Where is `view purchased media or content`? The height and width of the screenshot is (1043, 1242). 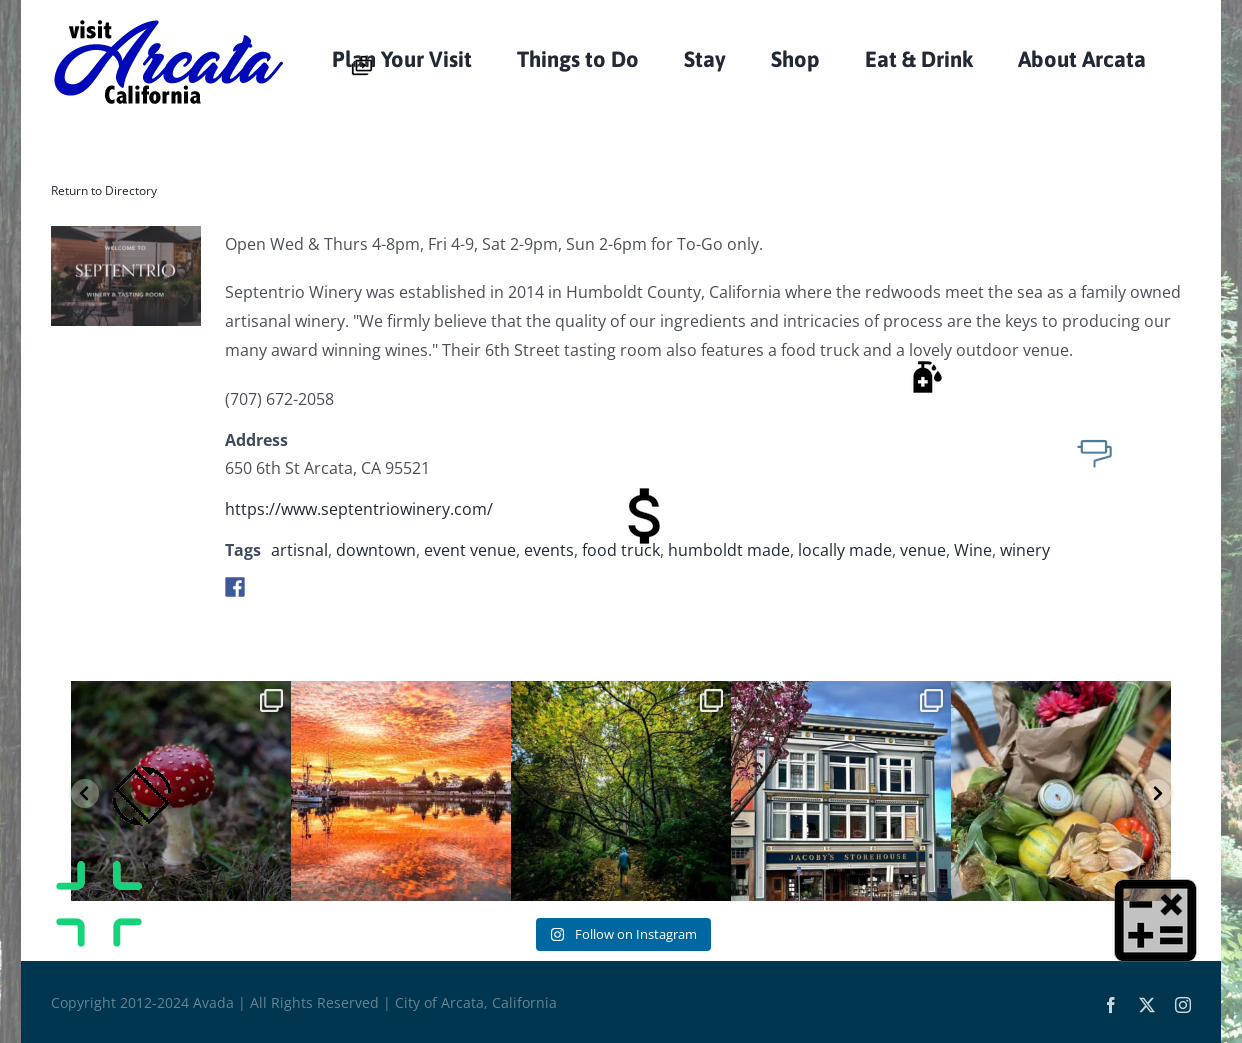 view purchased media or content is located at coordinates (362, 66).